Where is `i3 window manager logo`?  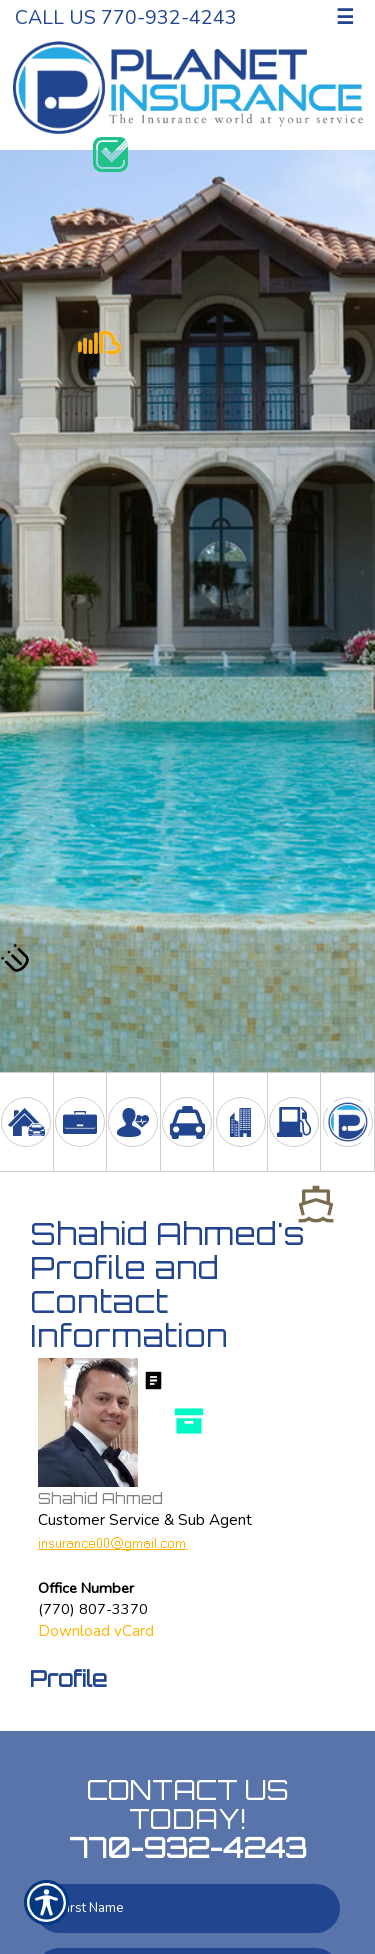
i3 window manager logo is located at coordinates (15, 958).